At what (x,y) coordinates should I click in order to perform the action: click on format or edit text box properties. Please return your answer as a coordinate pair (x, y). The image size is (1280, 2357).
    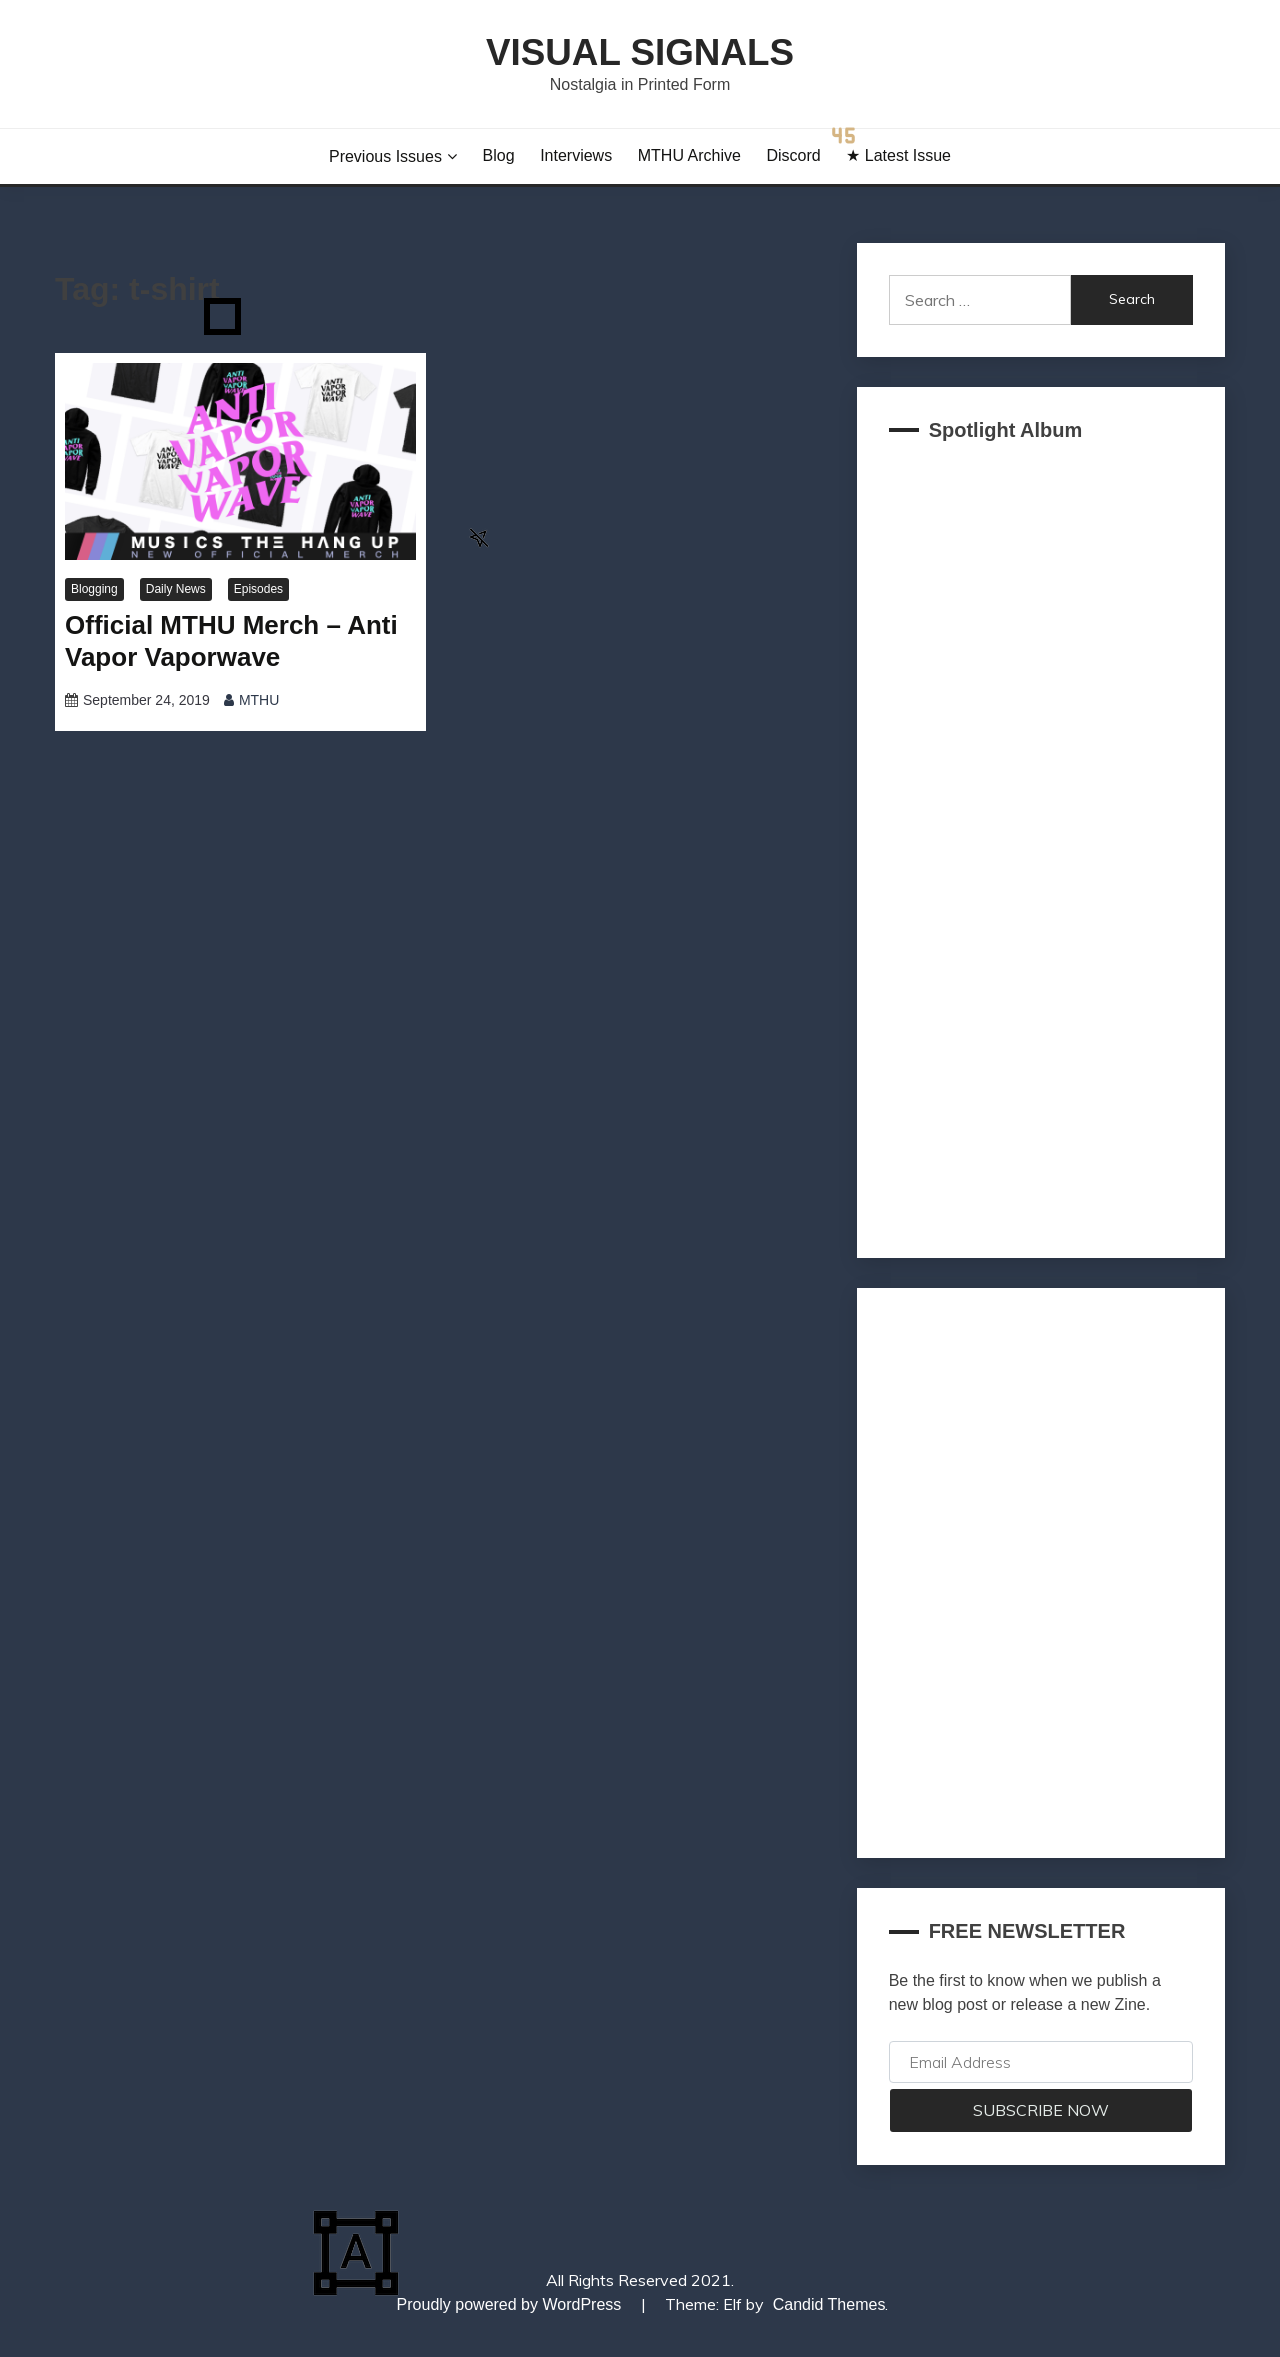
    Looking at the image, I should click on (356, 2253).